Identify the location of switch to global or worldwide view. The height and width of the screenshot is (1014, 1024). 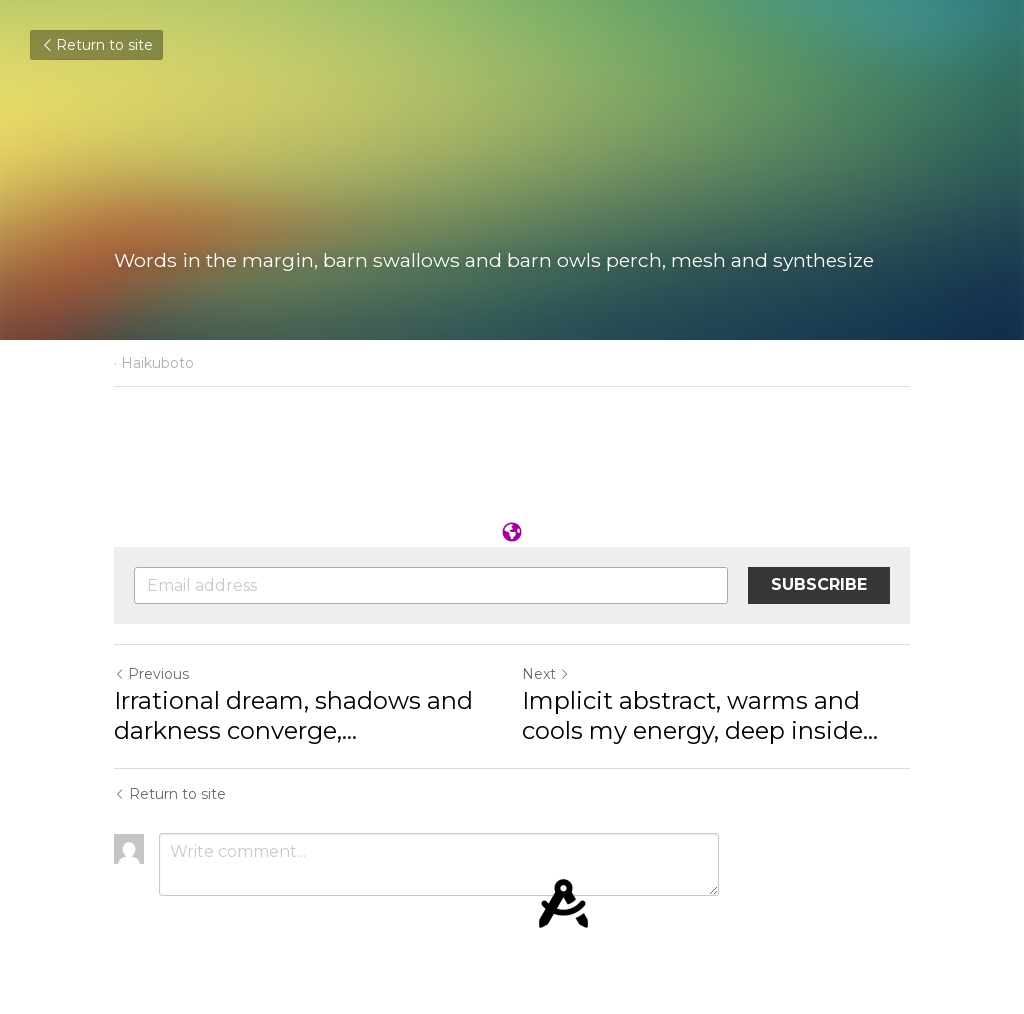
(512, 532).